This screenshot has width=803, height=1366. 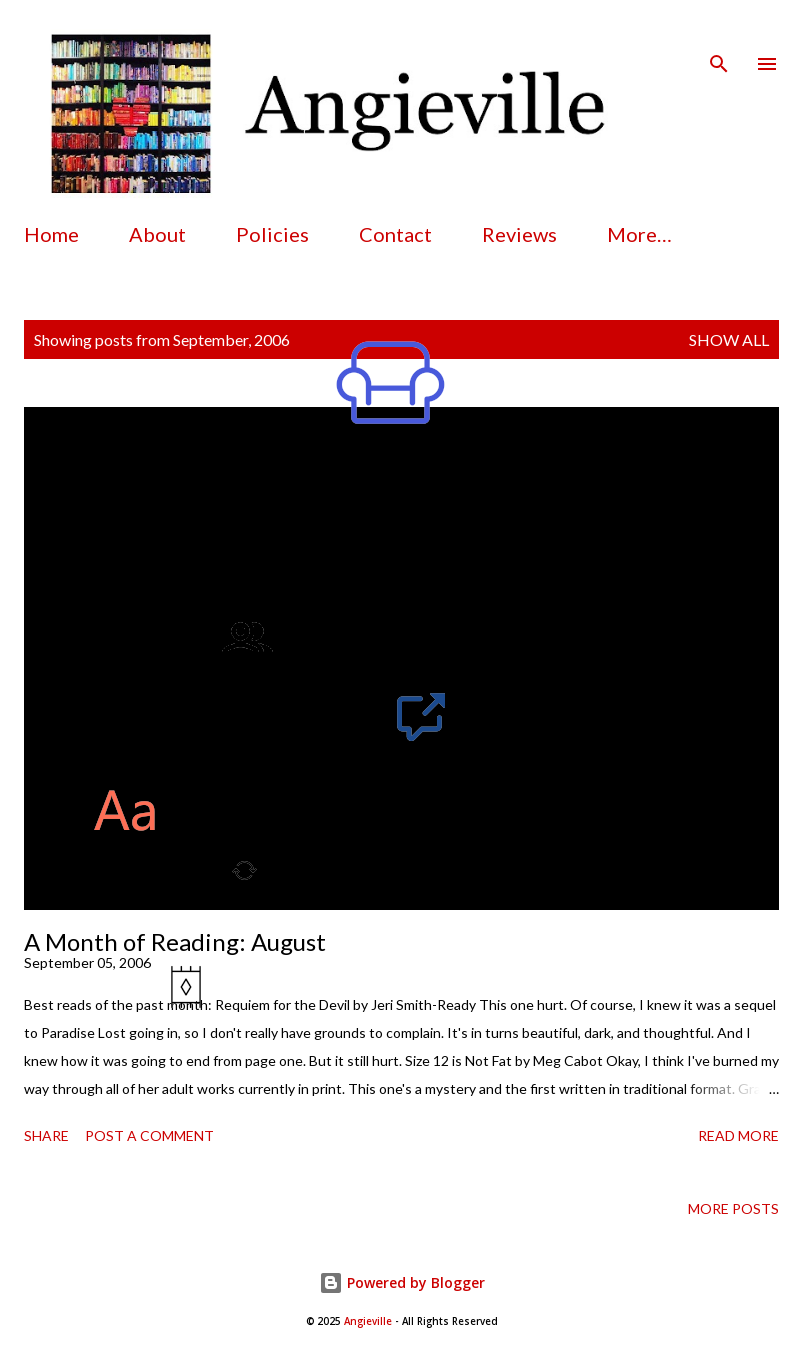 What do you see at coordinates (125, 811) in the screenshot?
I see `toggle case-sensitive search` at bounding box center [125, 811].